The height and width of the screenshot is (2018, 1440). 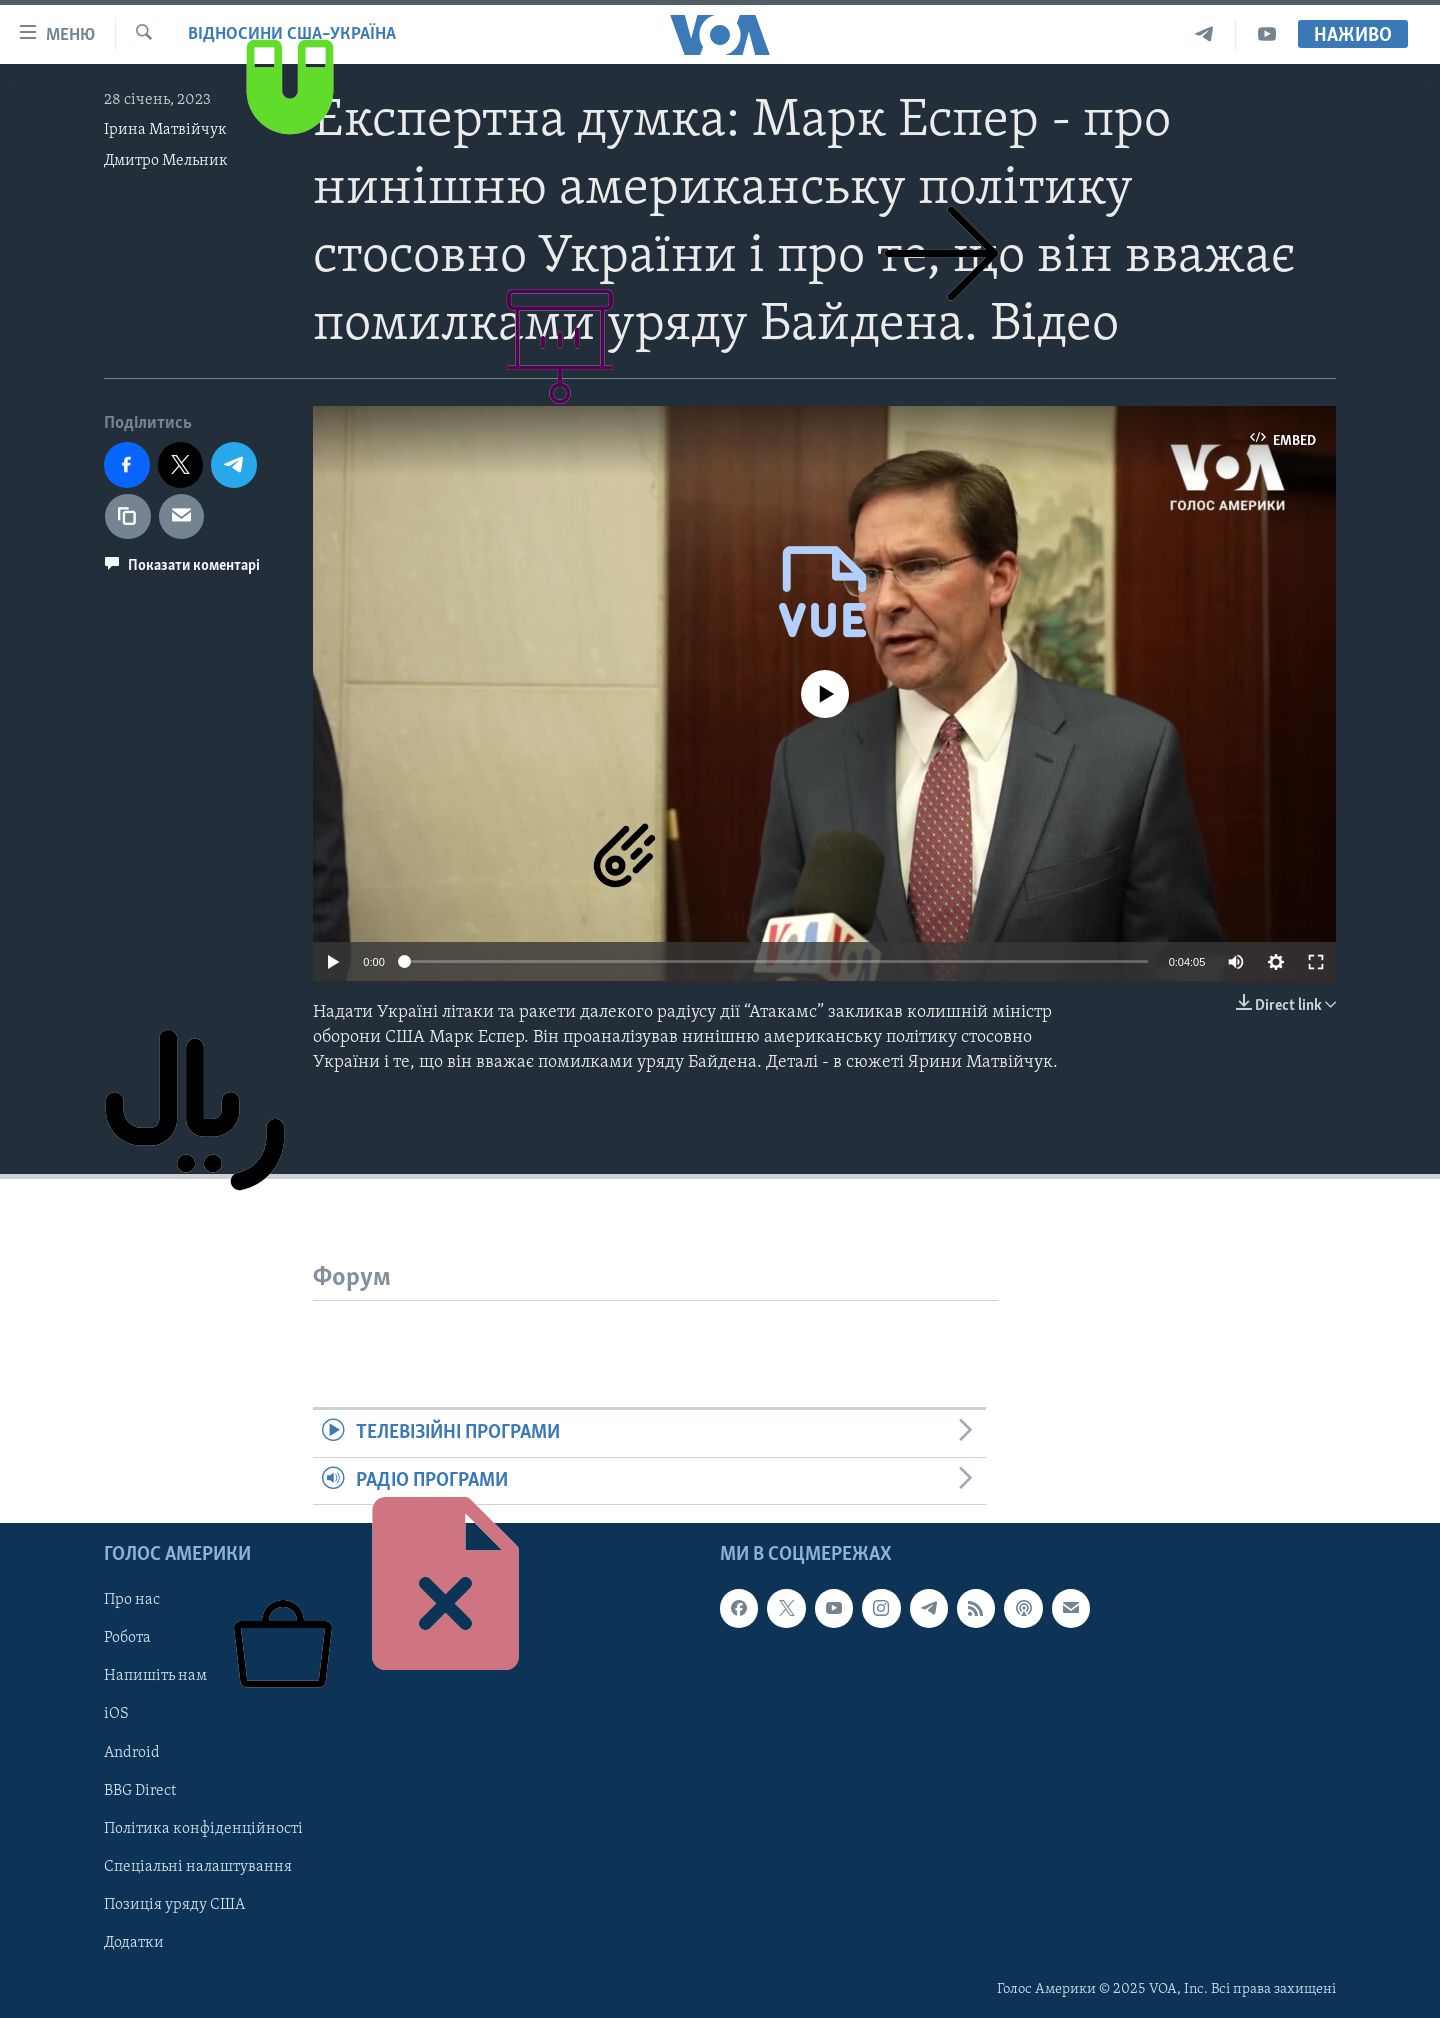 I want to click on indicates a trending or viral item, so click(x=624, y=856).